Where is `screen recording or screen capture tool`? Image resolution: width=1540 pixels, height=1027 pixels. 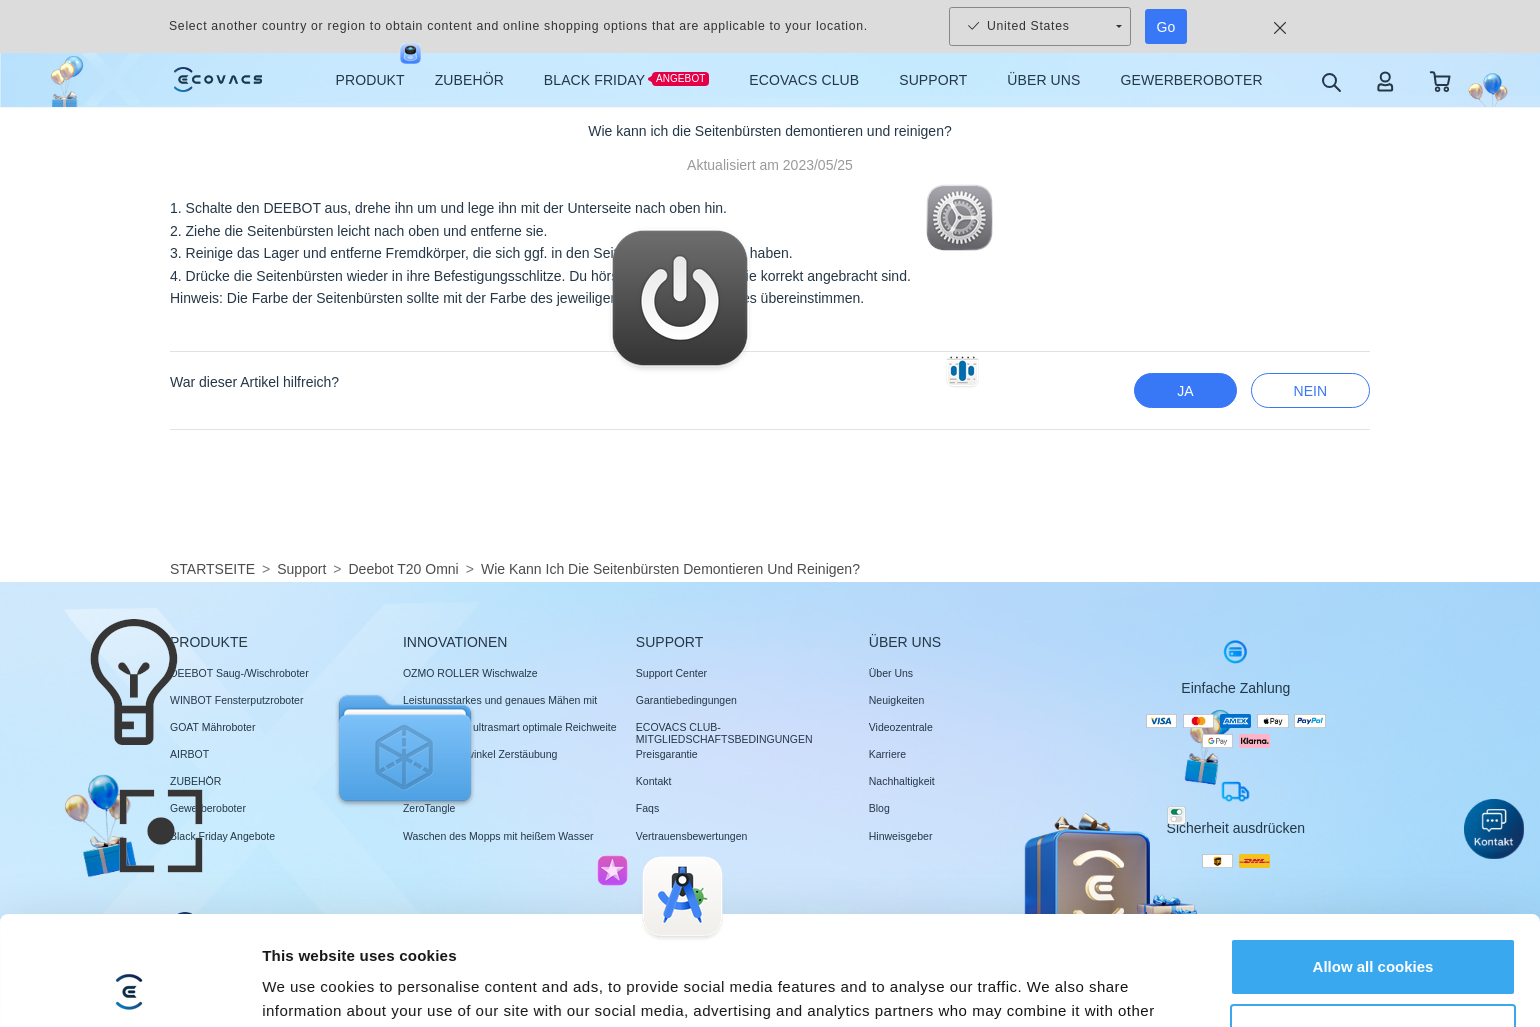
screen recording or screen capture tool is located at coordinates (161, 831).